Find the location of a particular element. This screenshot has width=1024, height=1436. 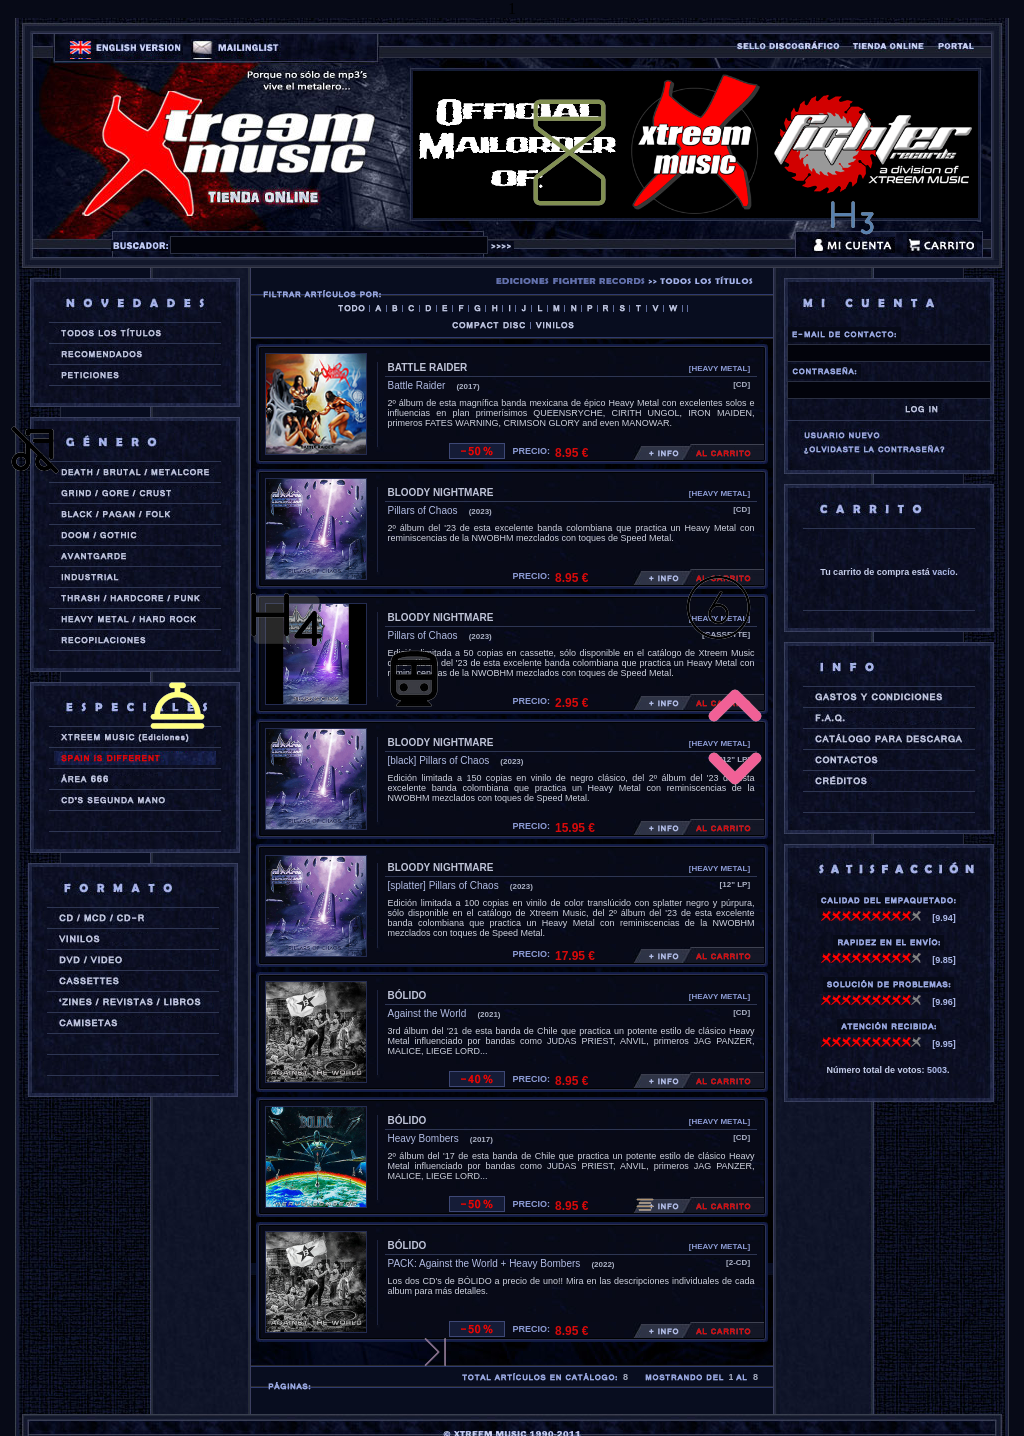

format text as heading level 3 is located at coordinates (850, 217).